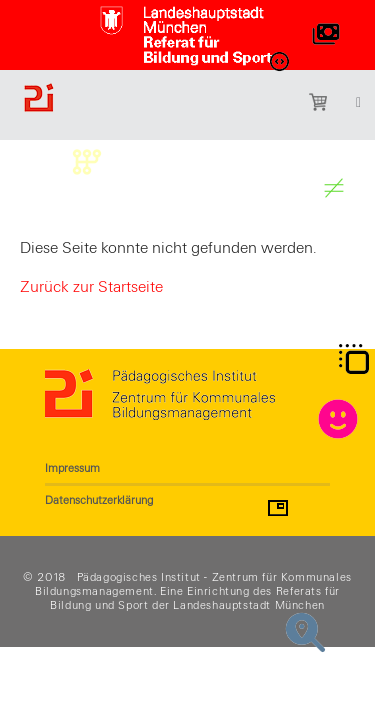  I want to click on drag and drop to reorder items, so click(354, 359).